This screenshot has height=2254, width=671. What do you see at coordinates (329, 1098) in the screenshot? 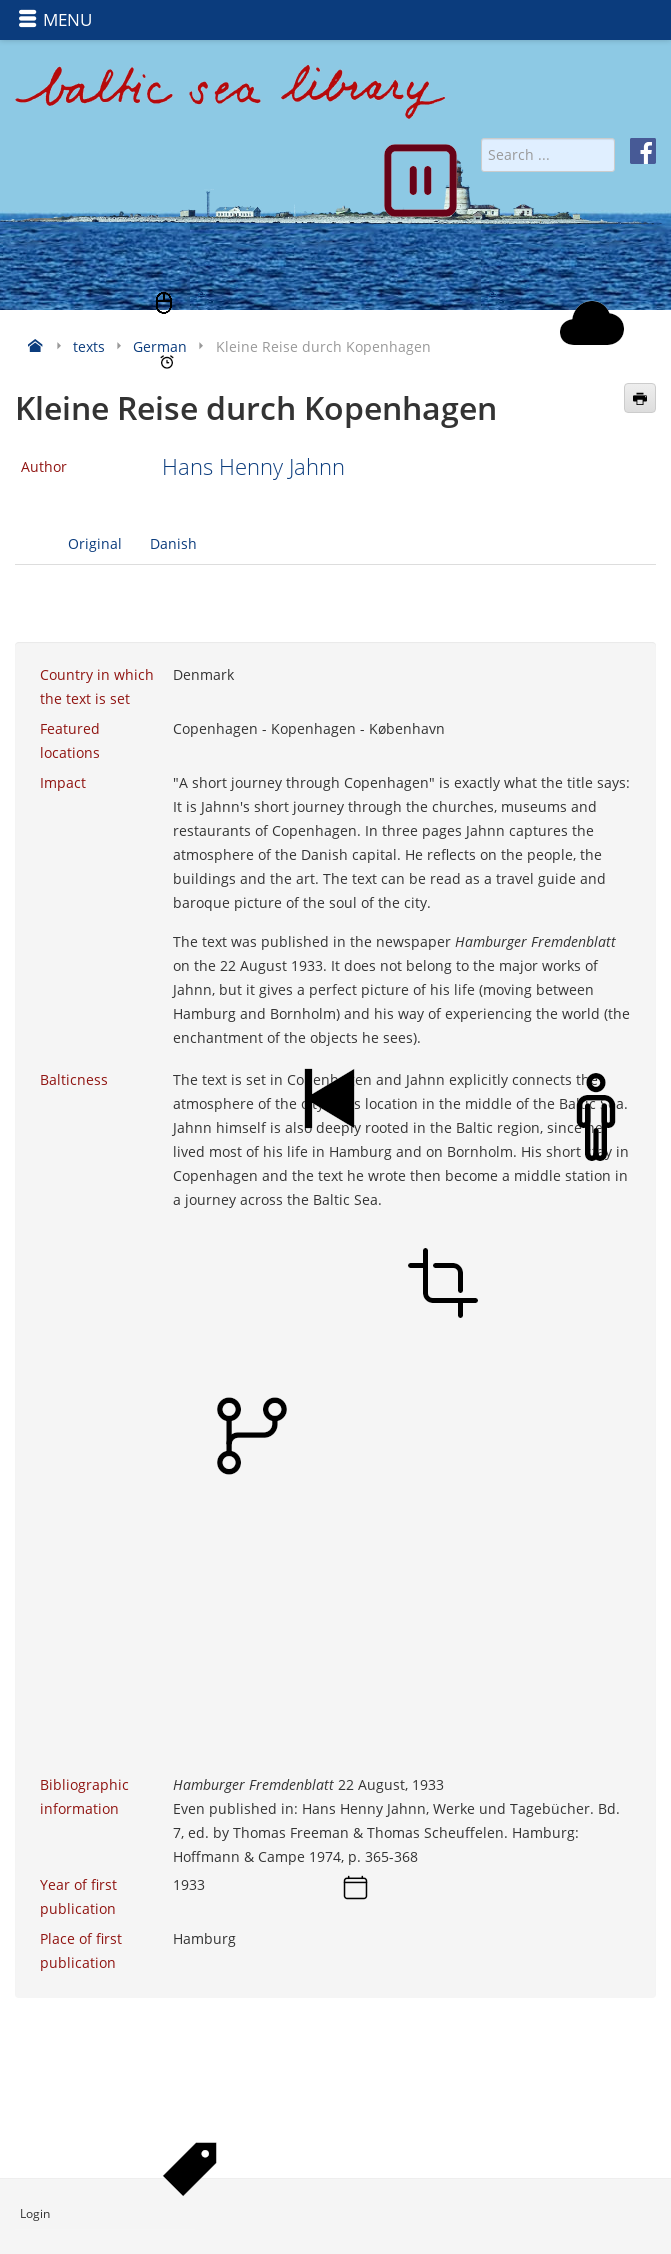
I see `skip to previous track` at bounding box center [329, 1098].